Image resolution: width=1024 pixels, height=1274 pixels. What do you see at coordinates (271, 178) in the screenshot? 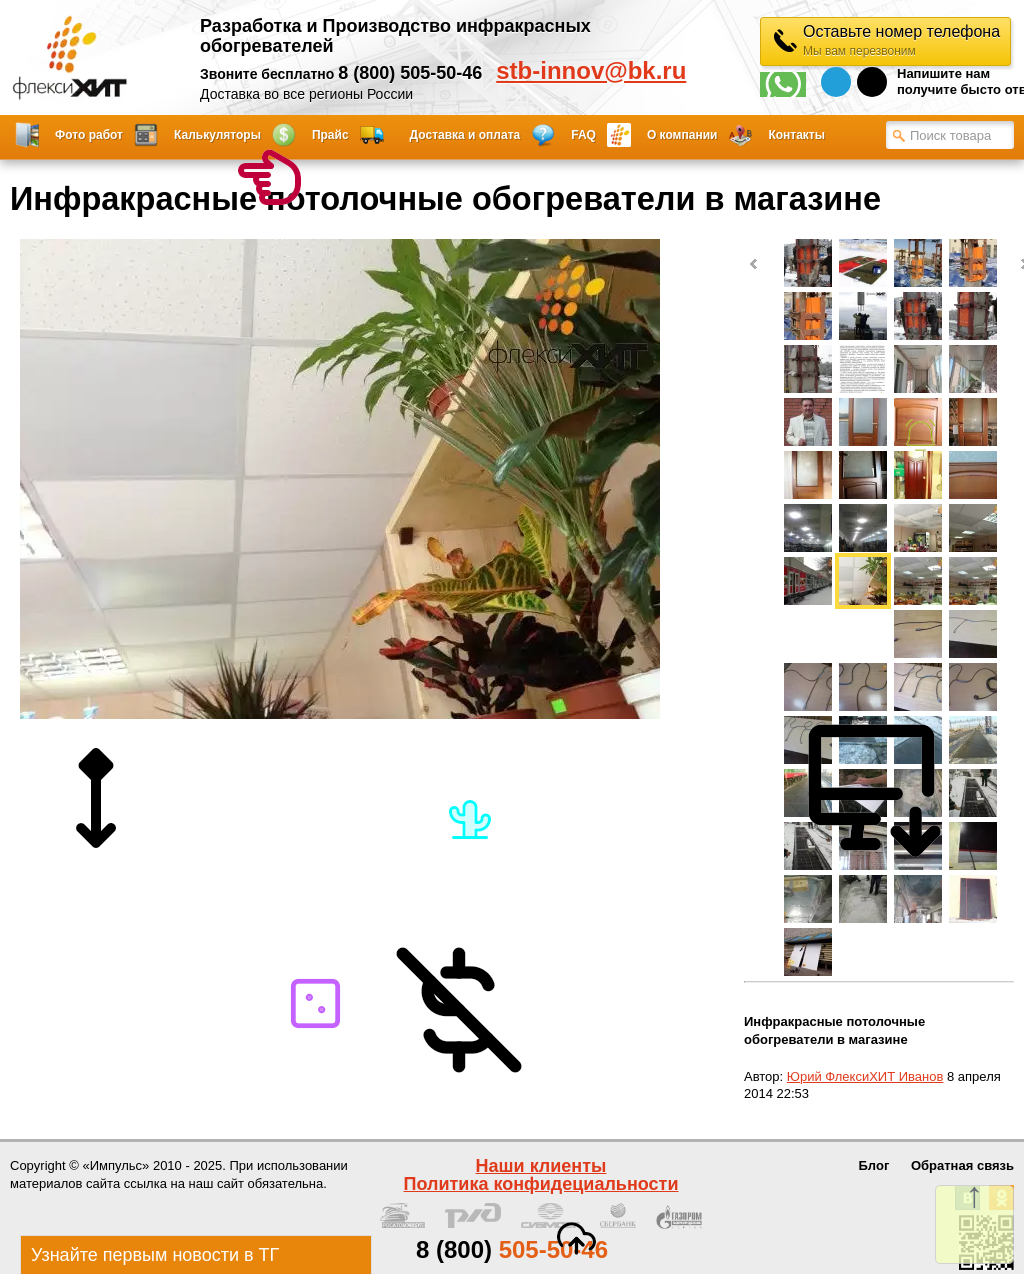
I see `navigate to previous item or section` at bounding box center [271, 178].